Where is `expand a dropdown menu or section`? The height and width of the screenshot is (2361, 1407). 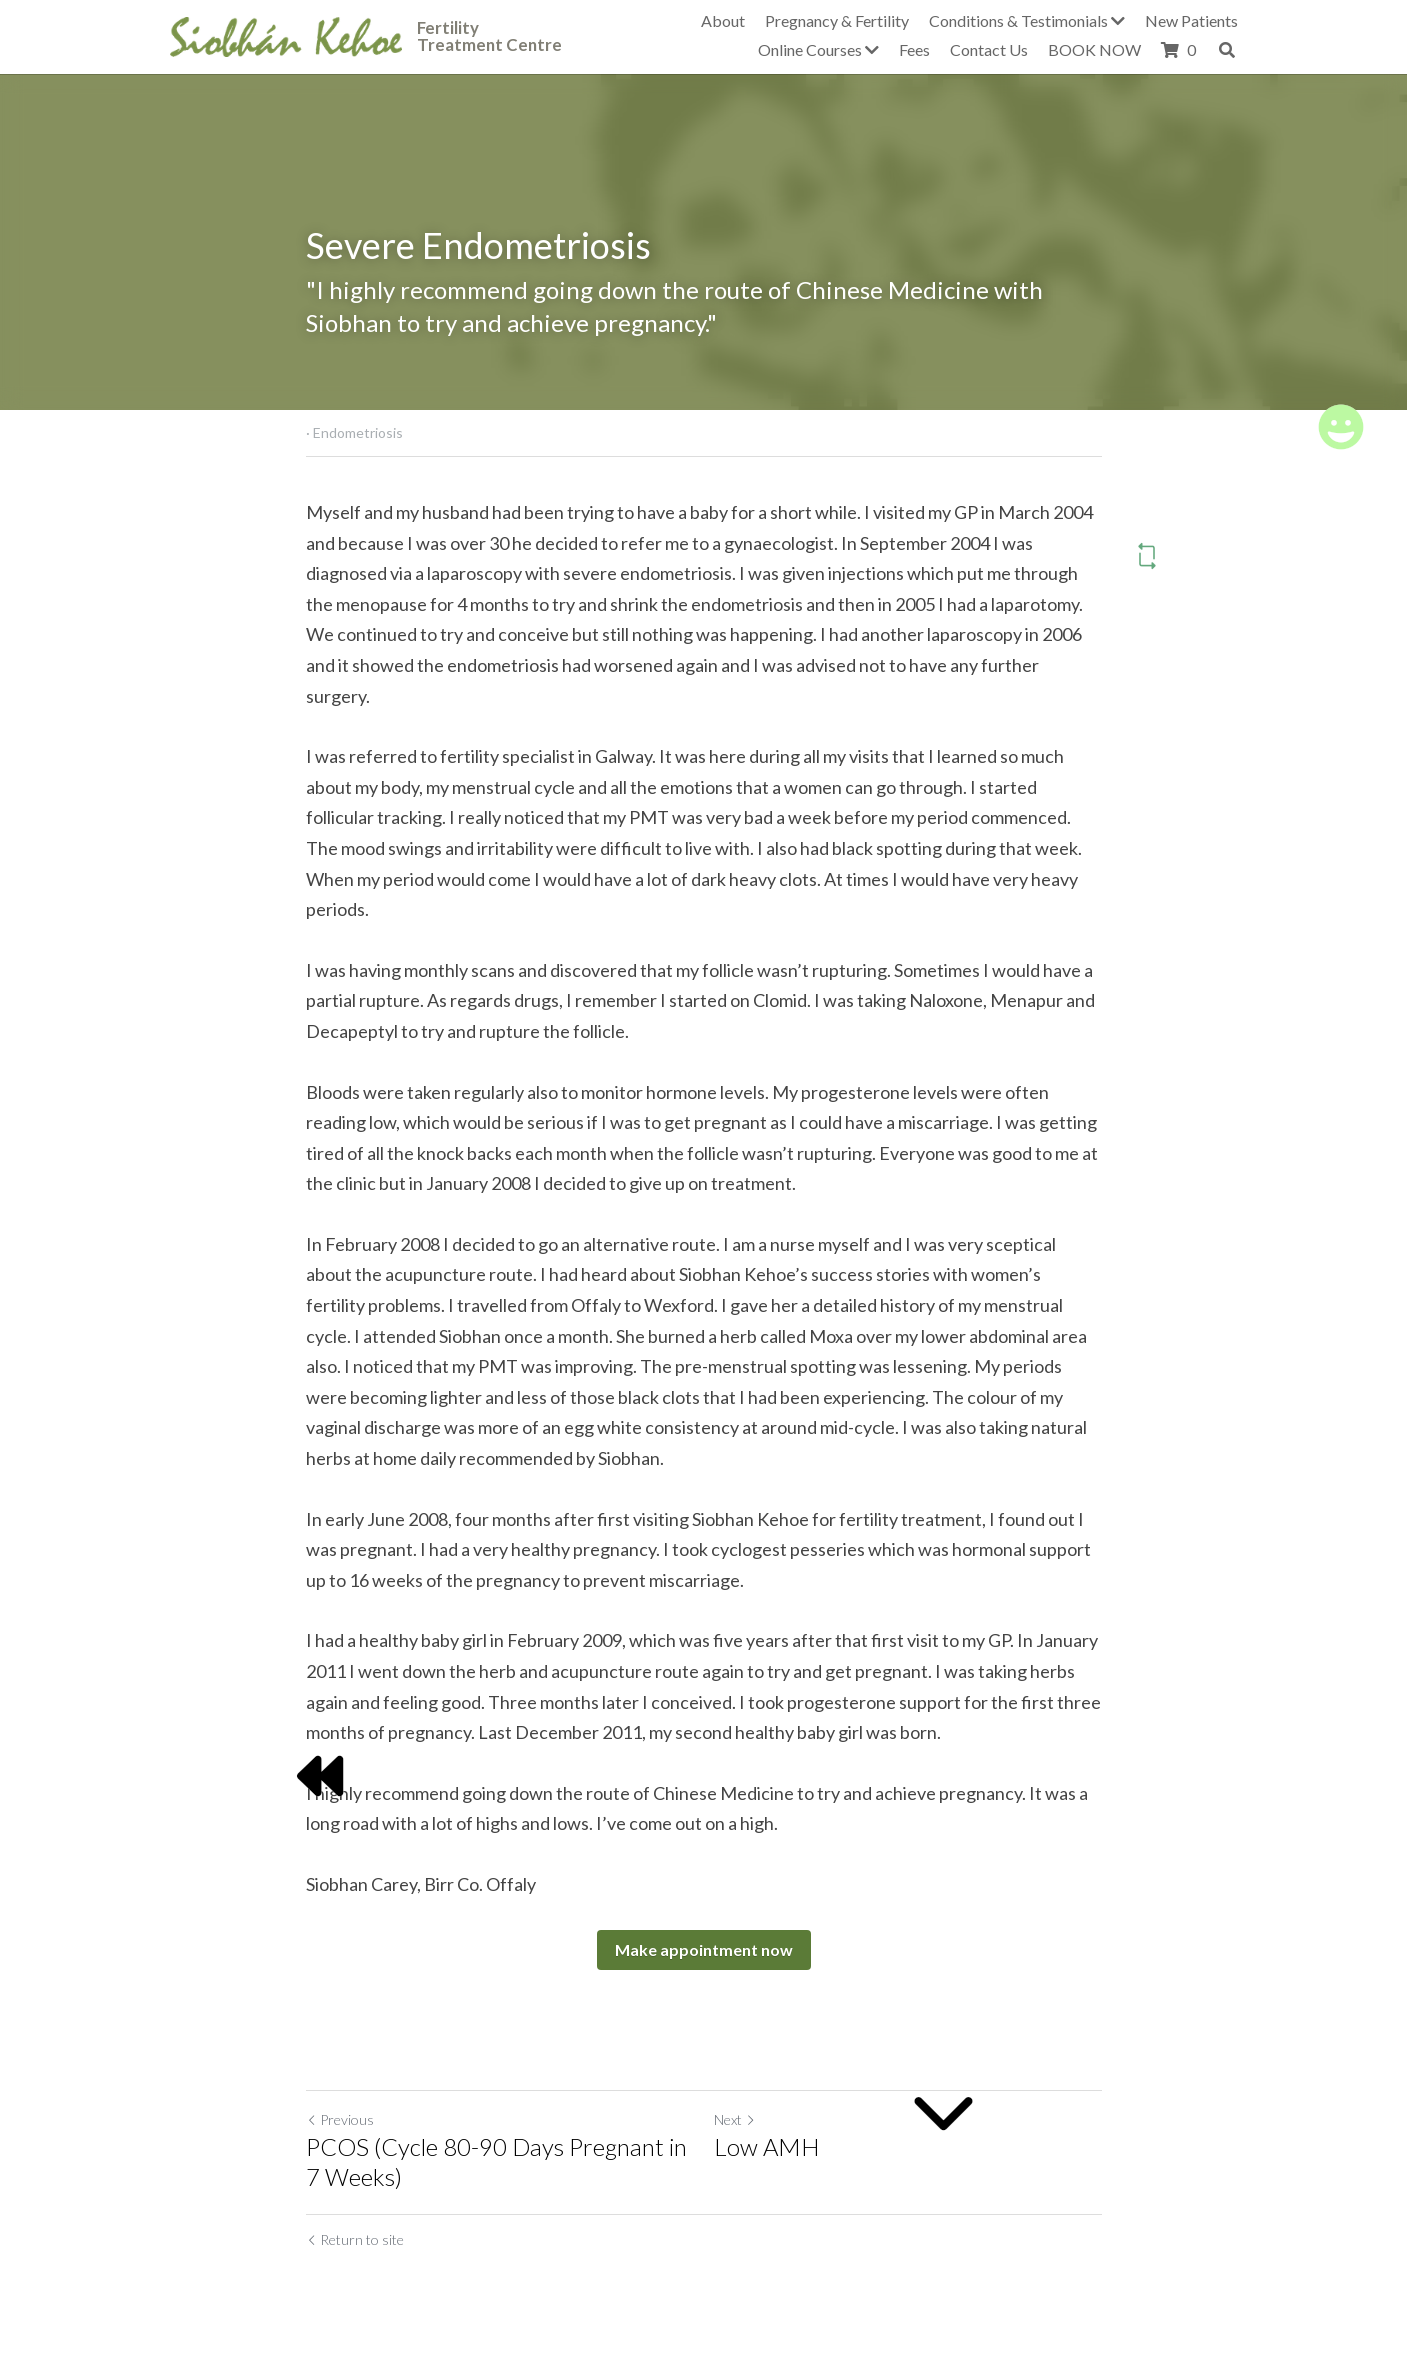 expand a dropdown menu or section is located at coordinates (943, 2109).